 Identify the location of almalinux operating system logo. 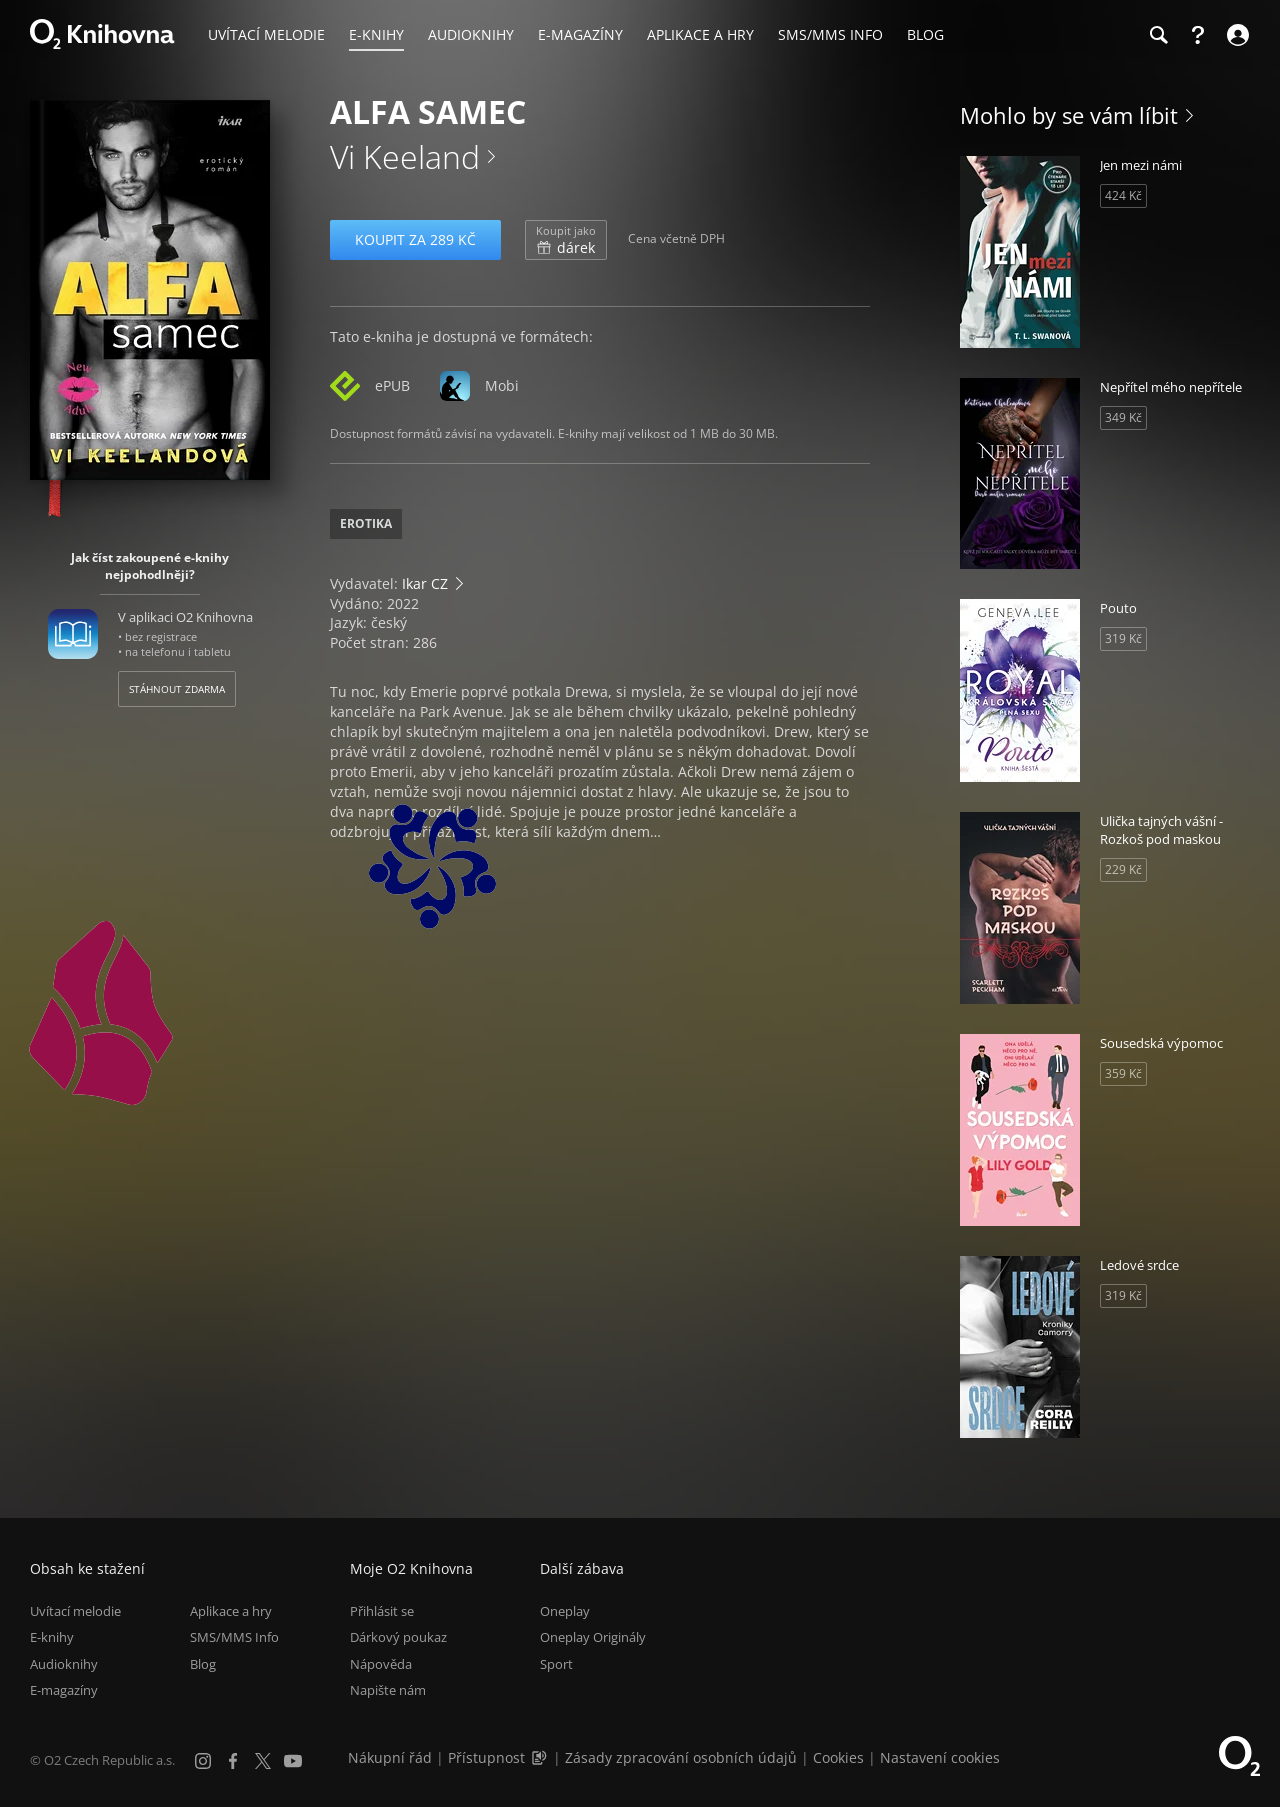
(432, 866).